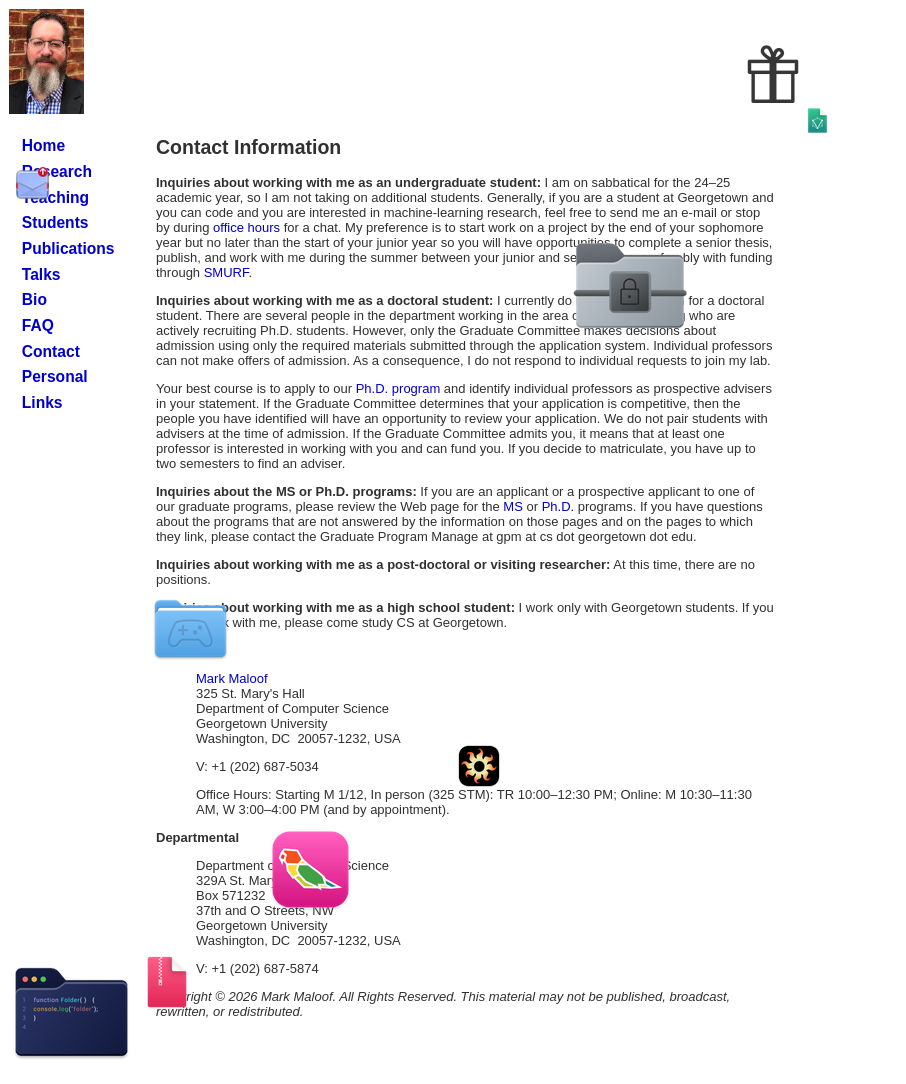 The image size is (906, 1084). I want to click on a compressed postscript file, so click(167, 983).